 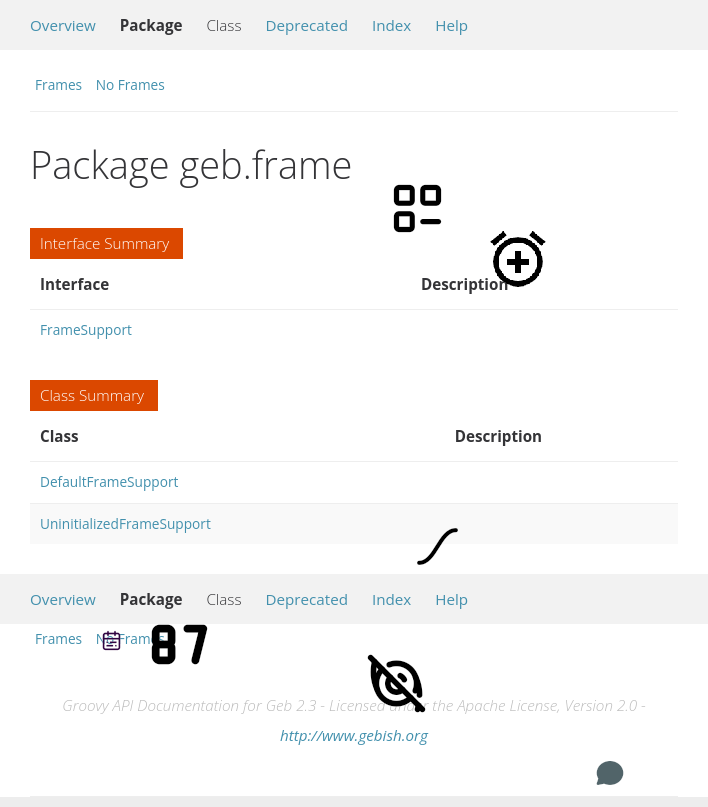 I want to click on displays the number 87 as a badge or count indicator, so click(x=179, y=644).